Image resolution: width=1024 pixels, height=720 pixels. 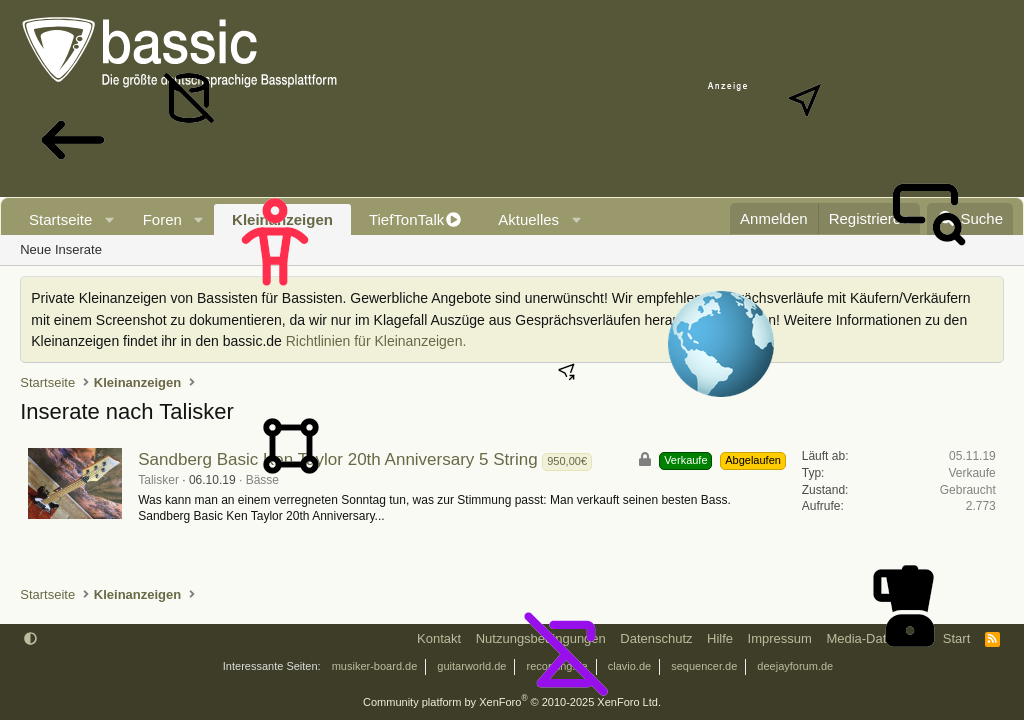 What do you see at coordinates (566, 371) in the screenshot?
I see `share your current location` at bounding box center [566, 371].